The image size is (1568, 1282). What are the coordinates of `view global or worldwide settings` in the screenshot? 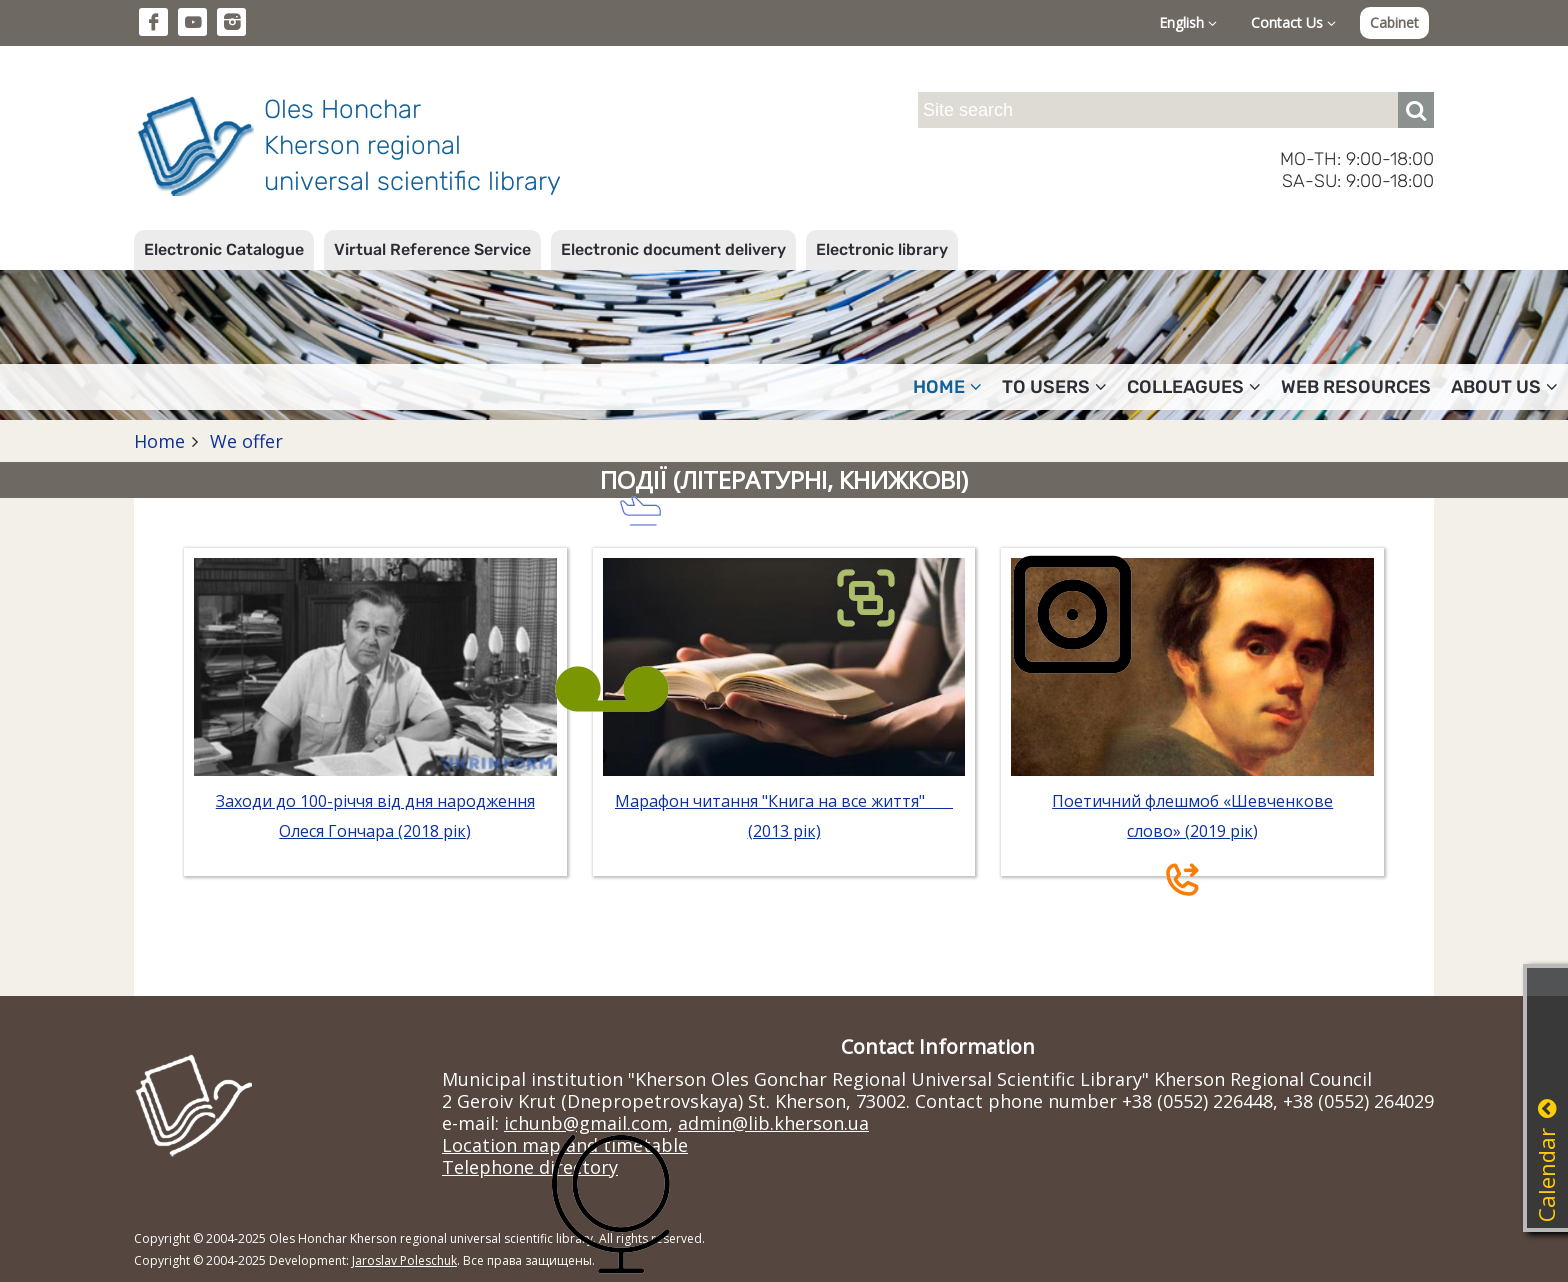 It's located at (616, 1199).